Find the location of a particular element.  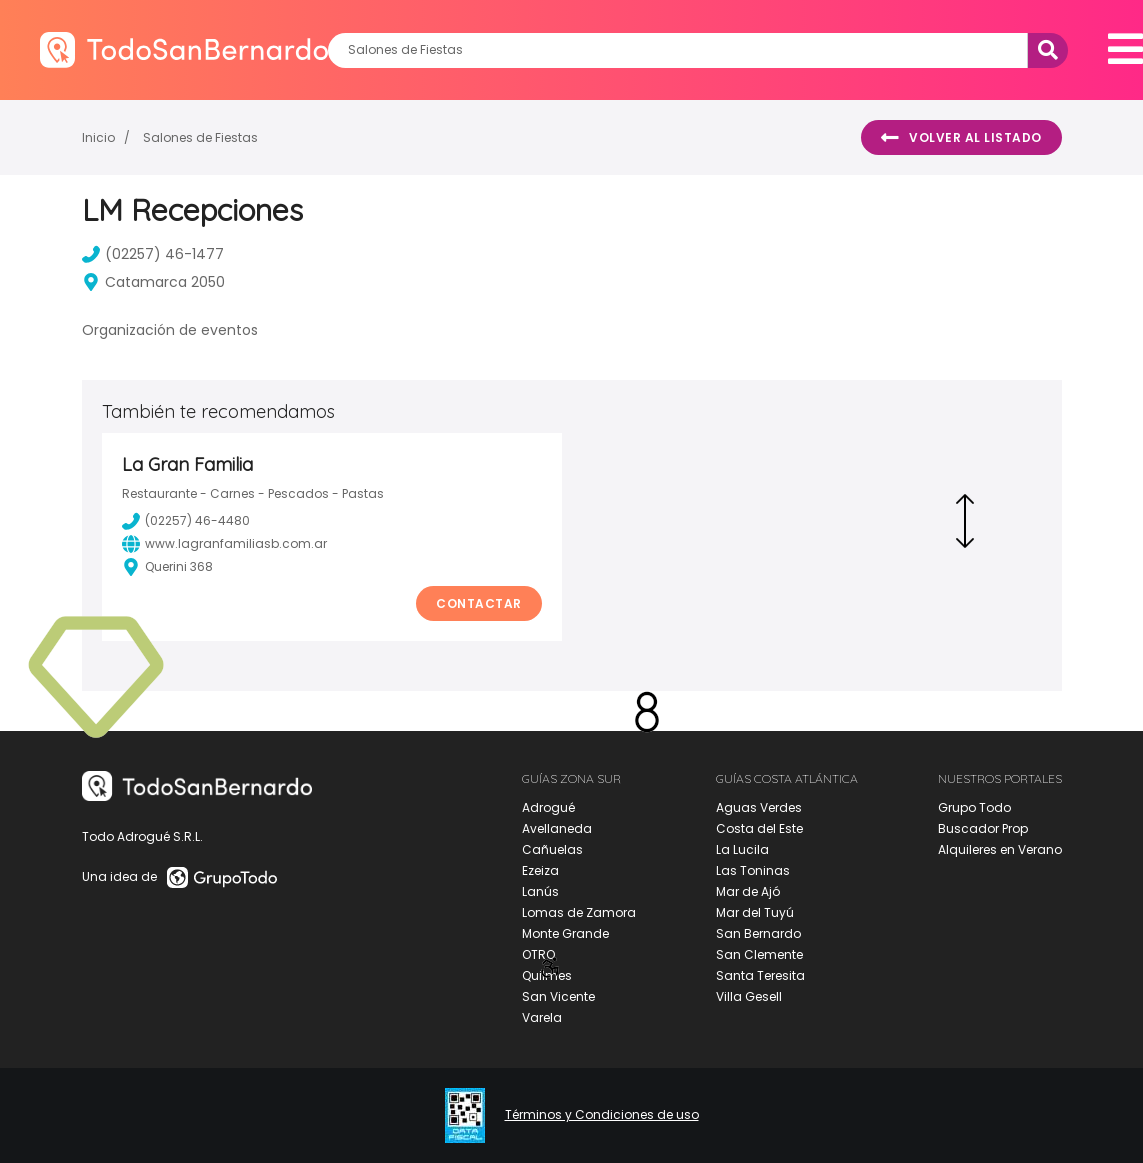

open Sketch design app is located at coordinates (96, 677).